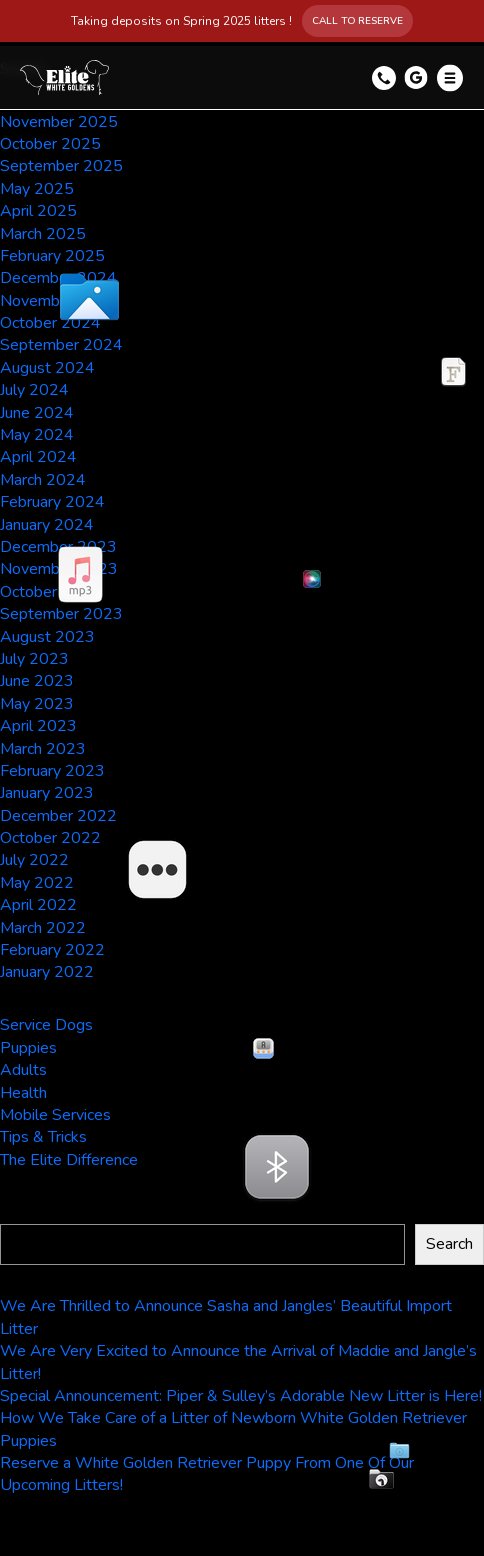 The width and height of the screenshot is (484, 1556). I want to click on open downloads folder, so click(399, 1450).